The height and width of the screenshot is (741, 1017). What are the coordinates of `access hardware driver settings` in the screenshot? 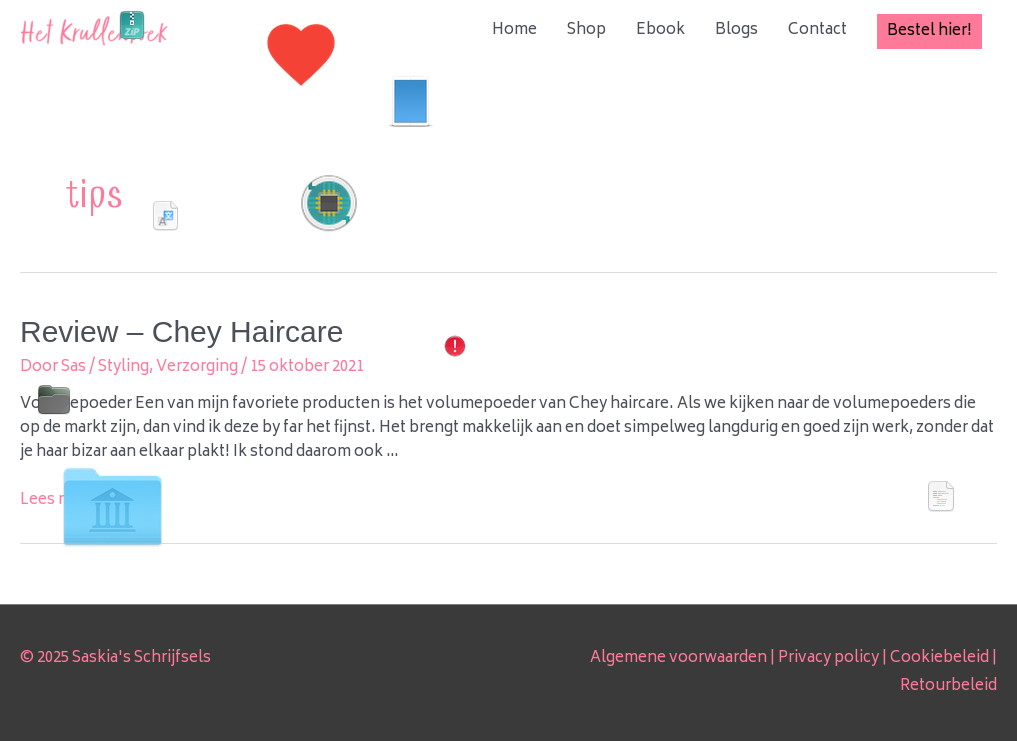 It's located at (329, 203).